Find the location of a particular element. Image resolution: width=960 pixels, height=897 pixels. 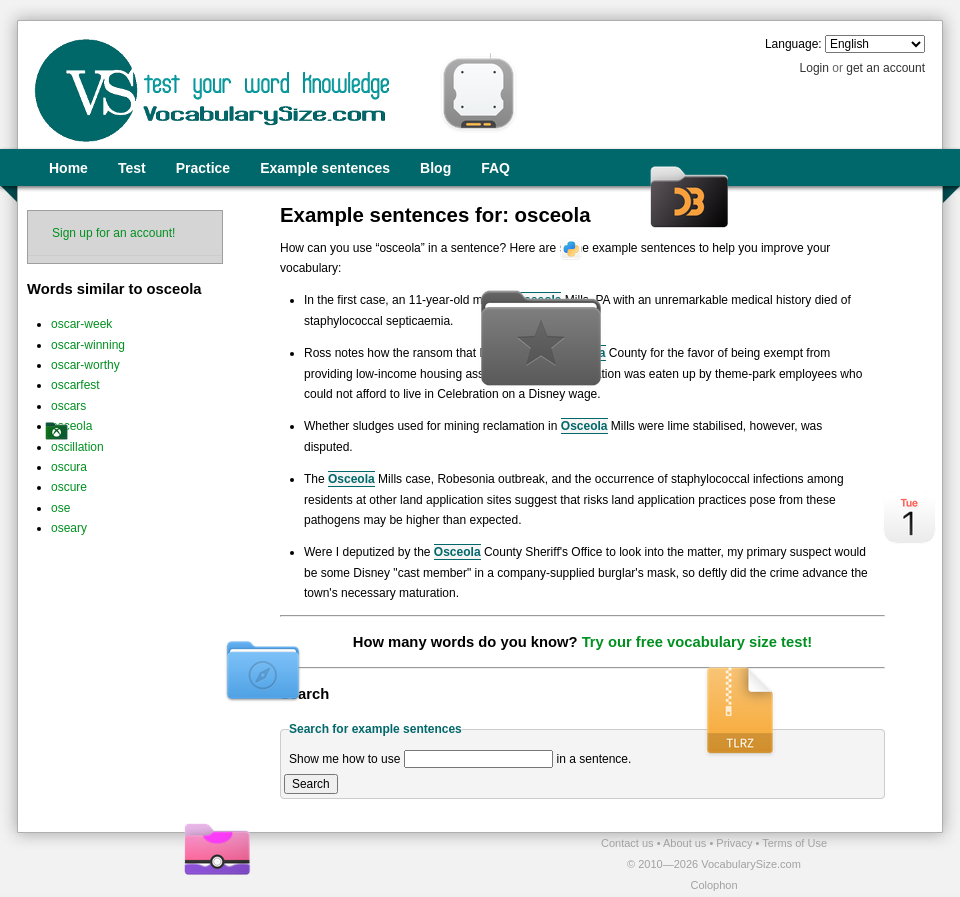

open the Python programming environment is located at coordinates (571, 249).